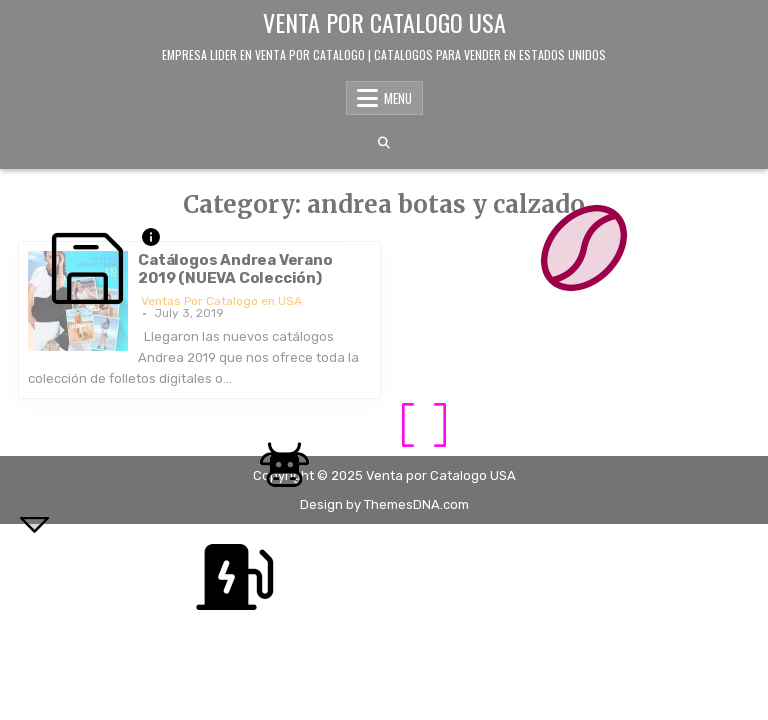  Describe the element at coordinates (34, 523) in the screenshot. I see `expand a dropdown menu` at that location.